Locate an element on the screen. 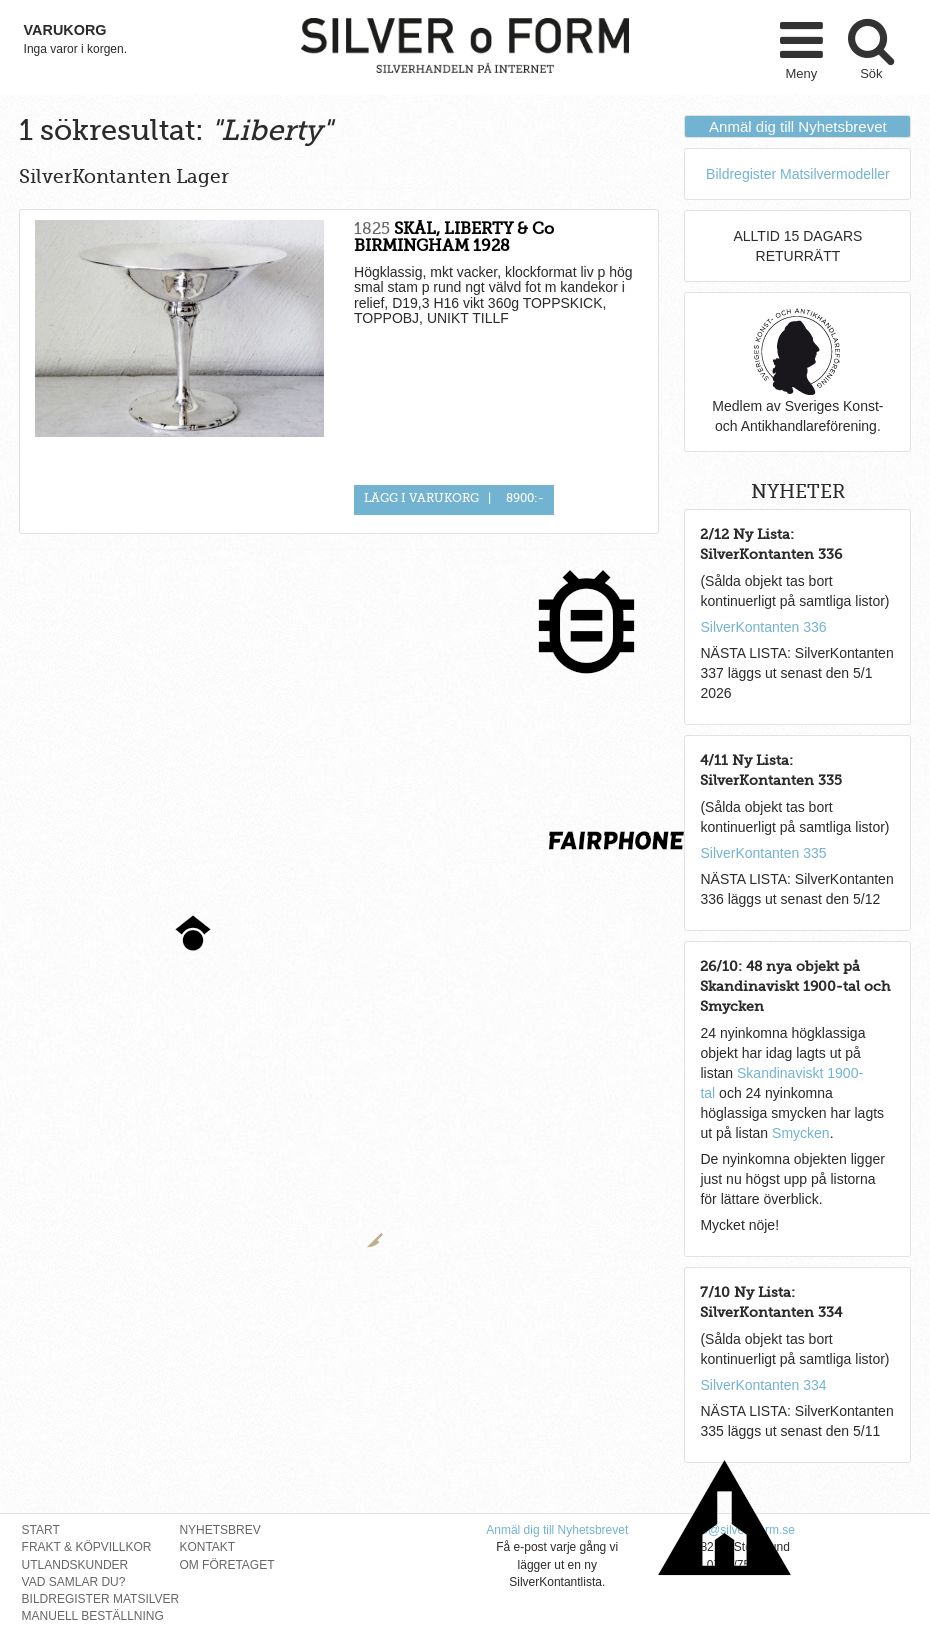 The width and height of the screenshot is (930, 1633). report a bug or software issue is located at coordinates (586, 620).